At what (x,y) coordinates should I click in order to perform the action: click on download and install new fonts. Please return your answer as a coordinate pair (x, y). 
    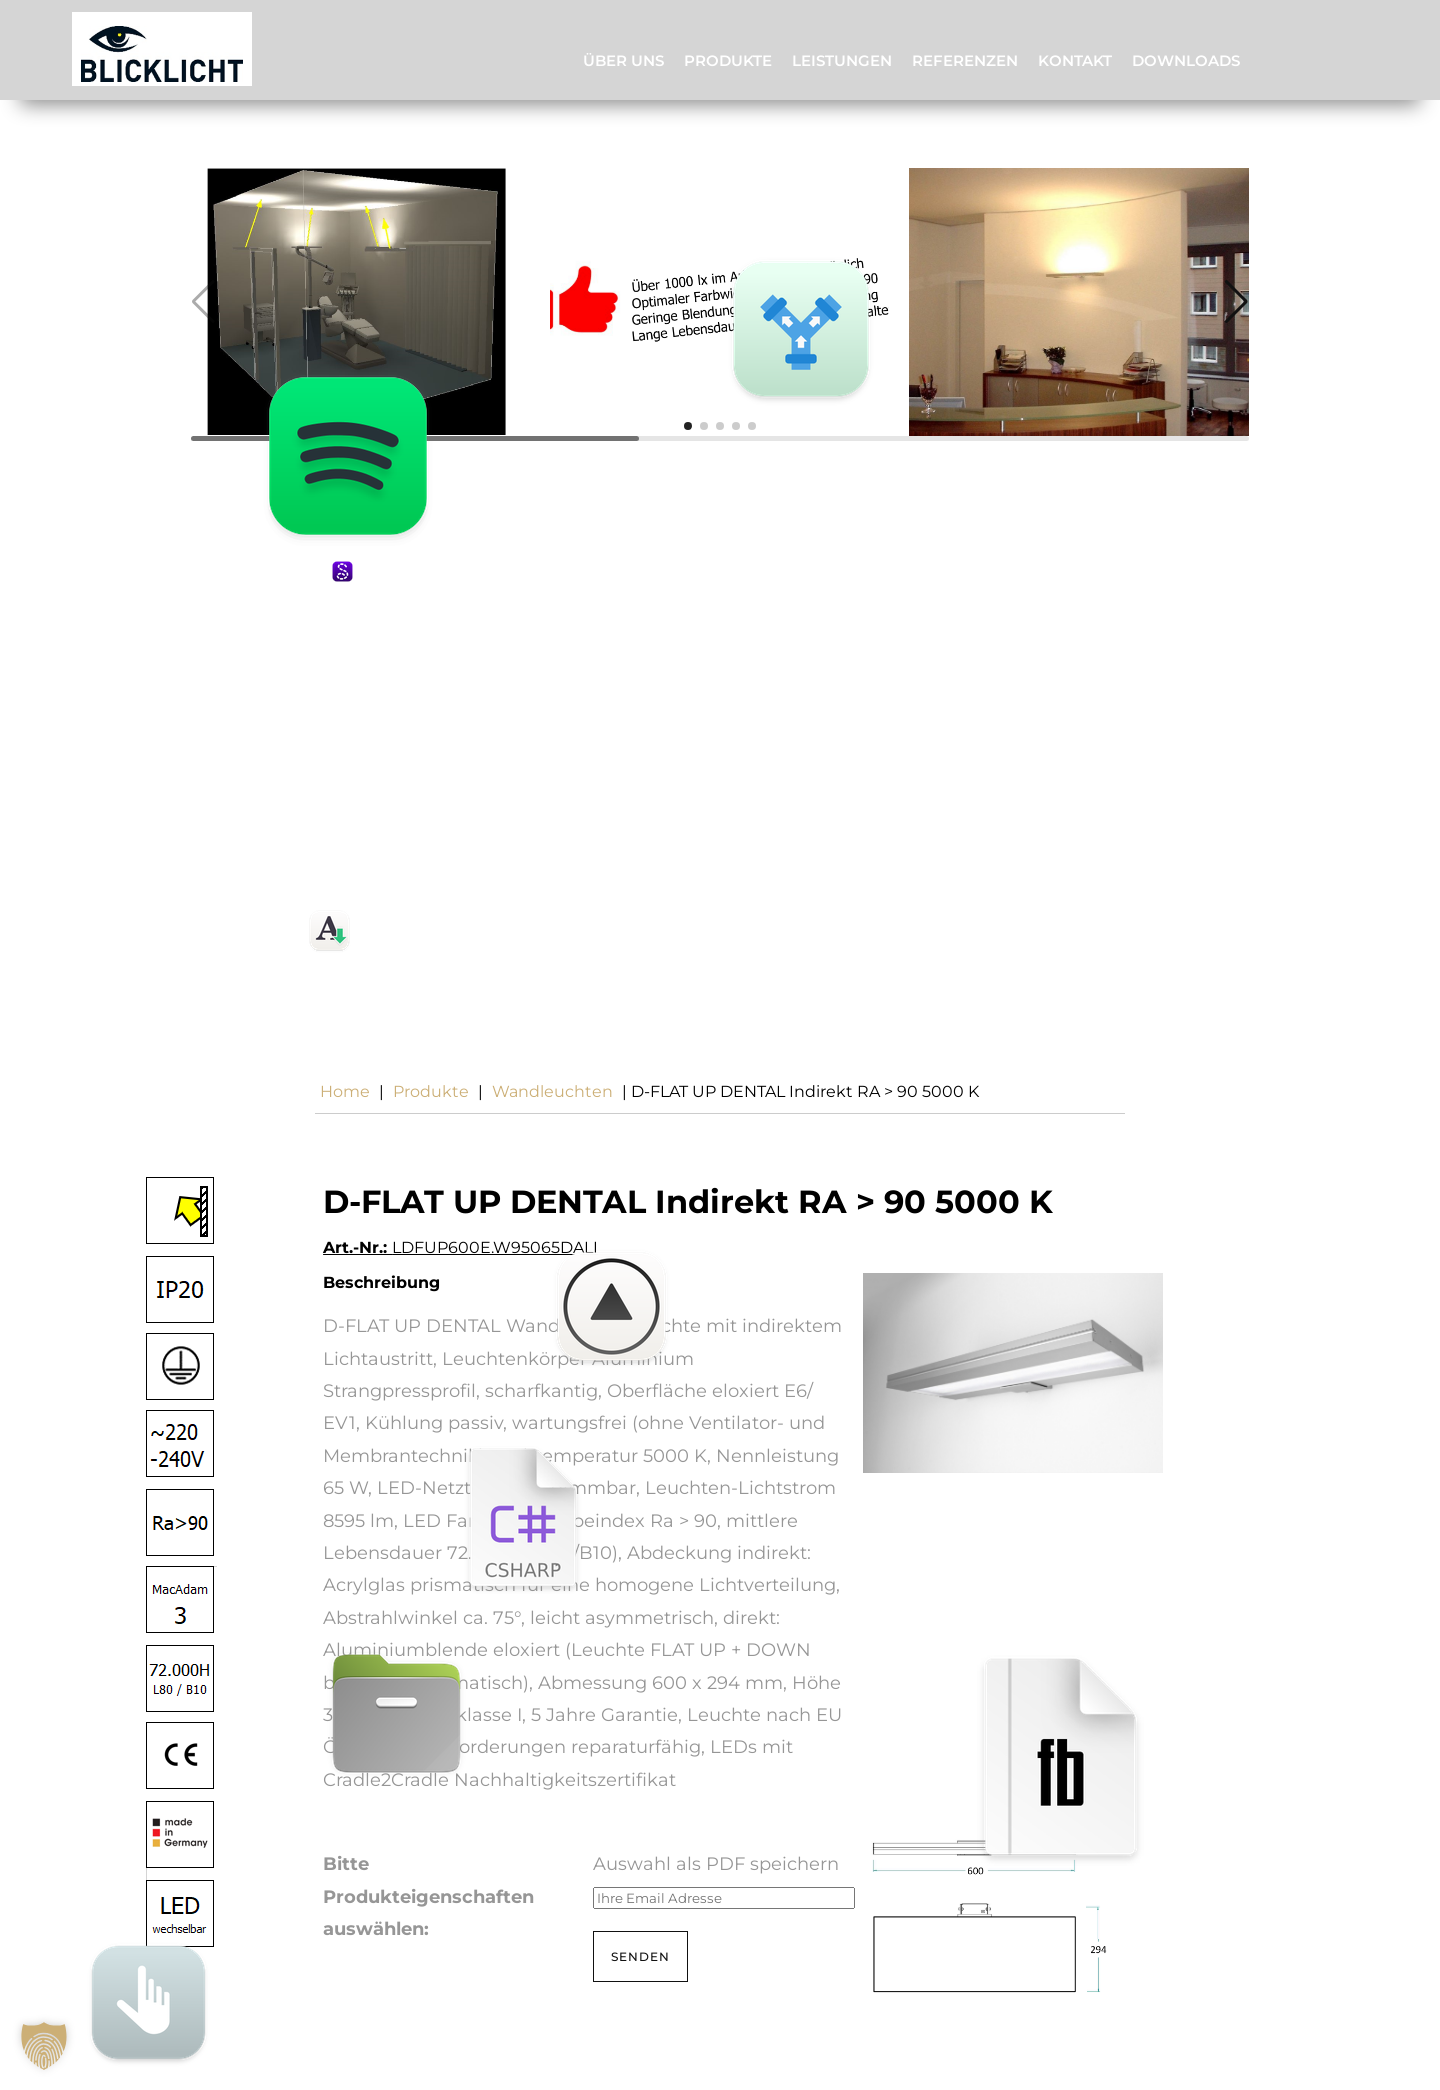
    Looking at the image, I should click on (329, 930).